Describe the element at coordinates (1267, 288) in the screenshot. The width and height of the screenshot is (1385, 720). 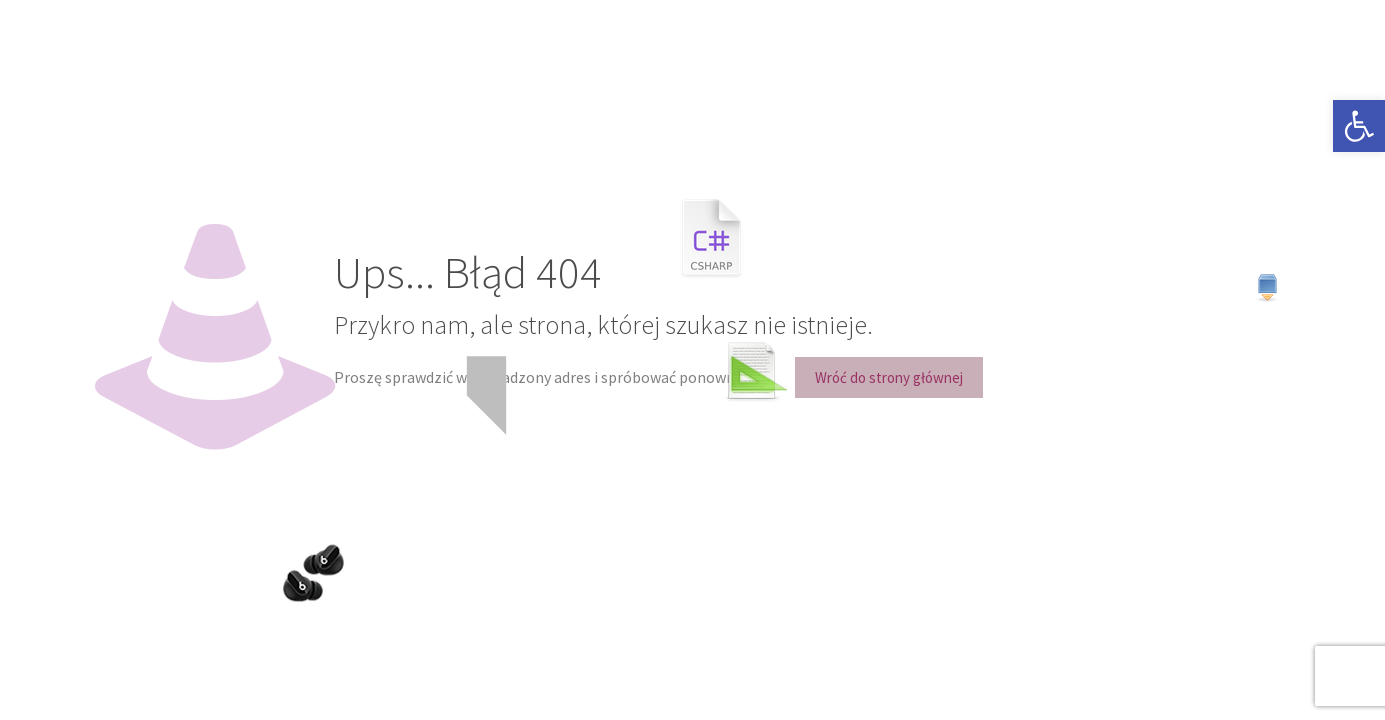
I see `insert an object or embed content` at that location.